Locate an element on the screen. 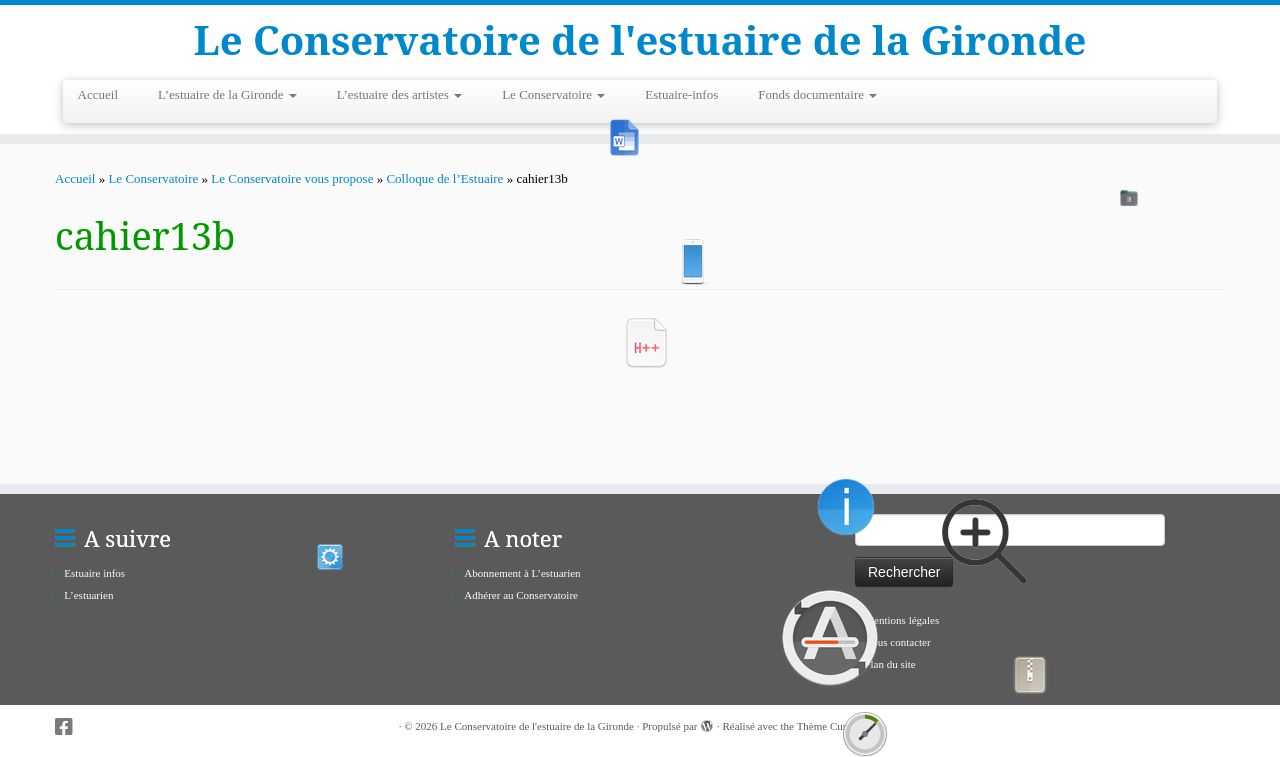 The width and height of the screenshot is (1280, 757). open file roller archive manager is located at coordinates (1030, 675).